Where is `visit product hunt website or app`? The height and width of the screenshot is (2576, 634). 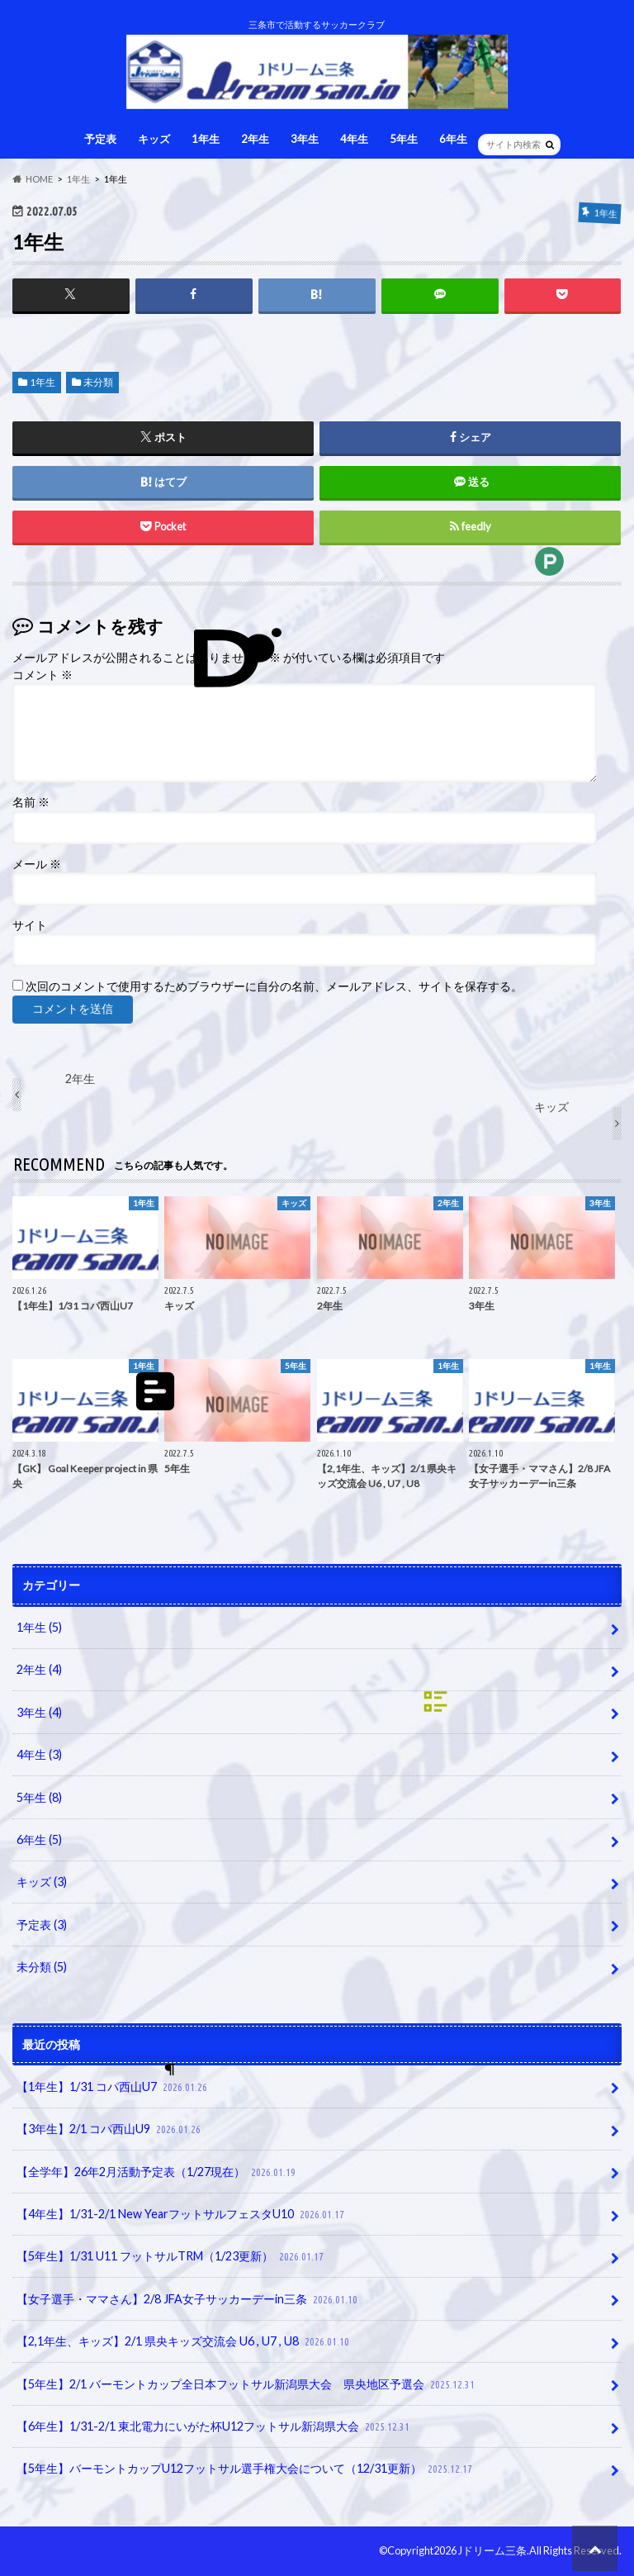
visit product hunt website or app is located at coordinates (549, 561).